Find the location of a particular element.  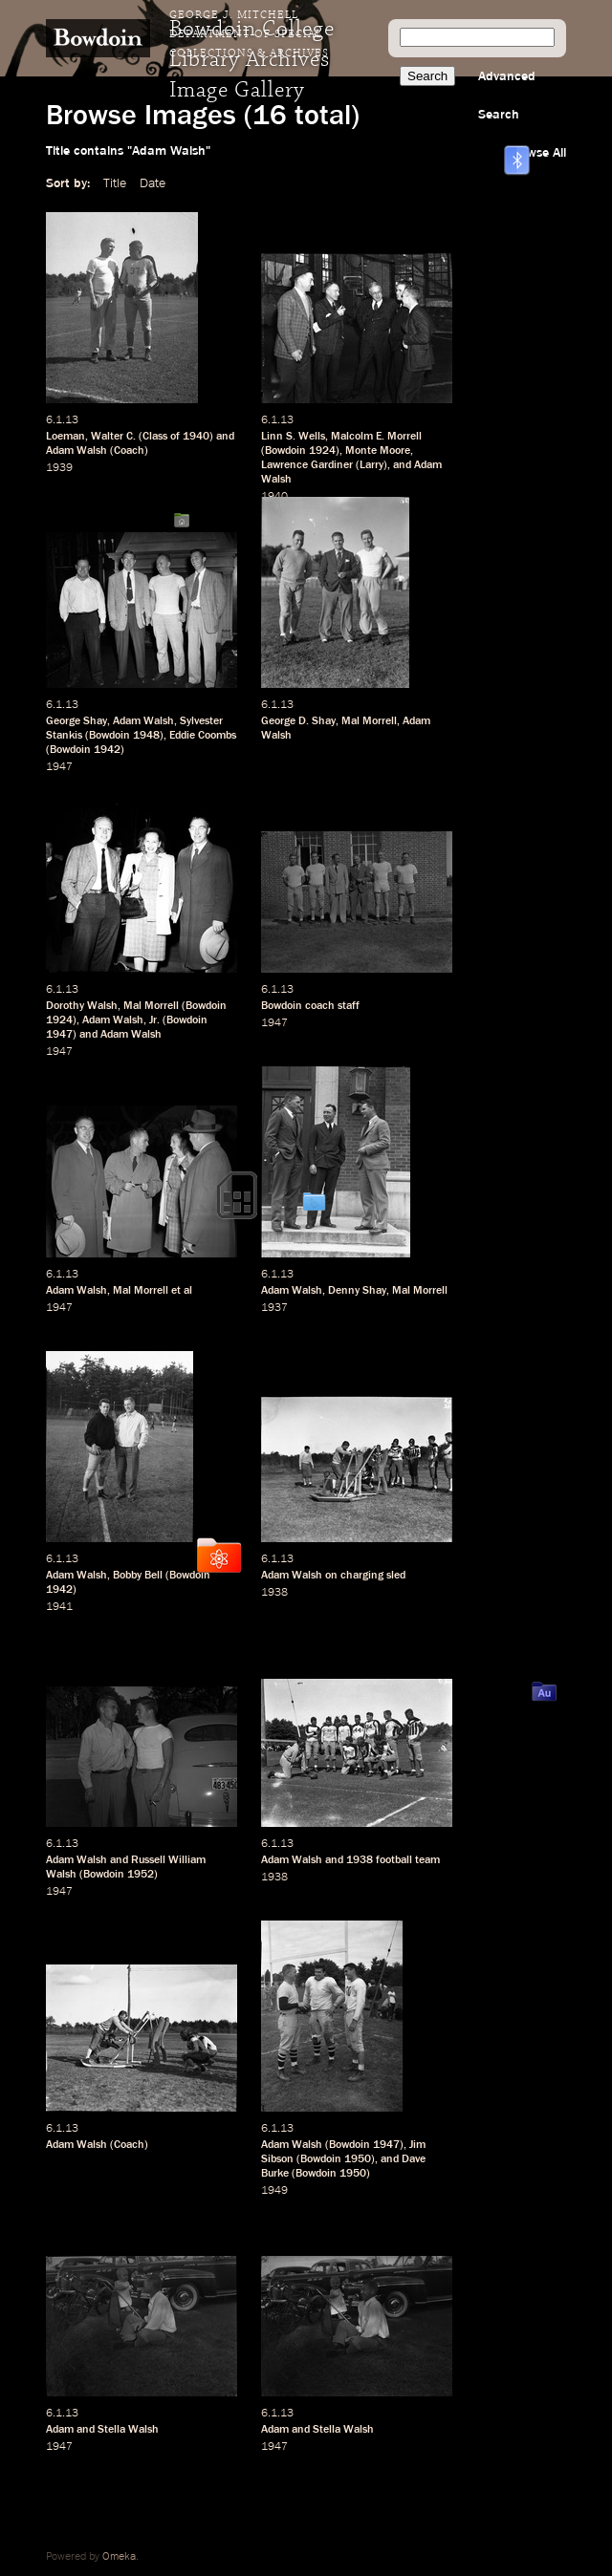

access your home folder is located at coordinates (182, 520).